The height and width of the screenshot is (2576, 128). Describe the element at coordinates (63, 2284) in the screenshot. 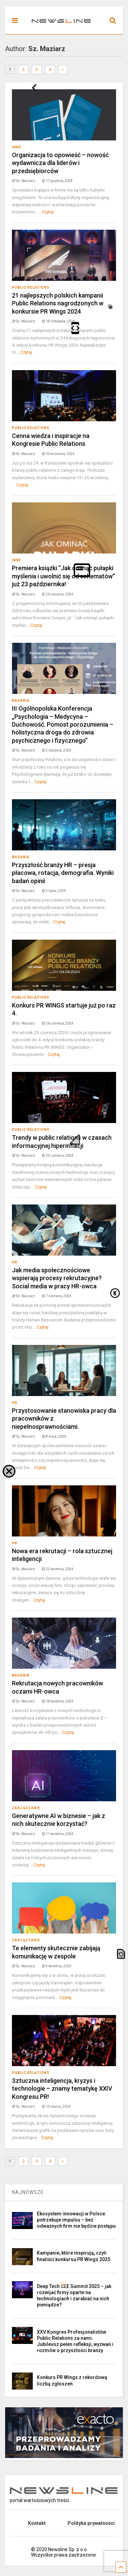

I see `view your shopping cart` at that location.